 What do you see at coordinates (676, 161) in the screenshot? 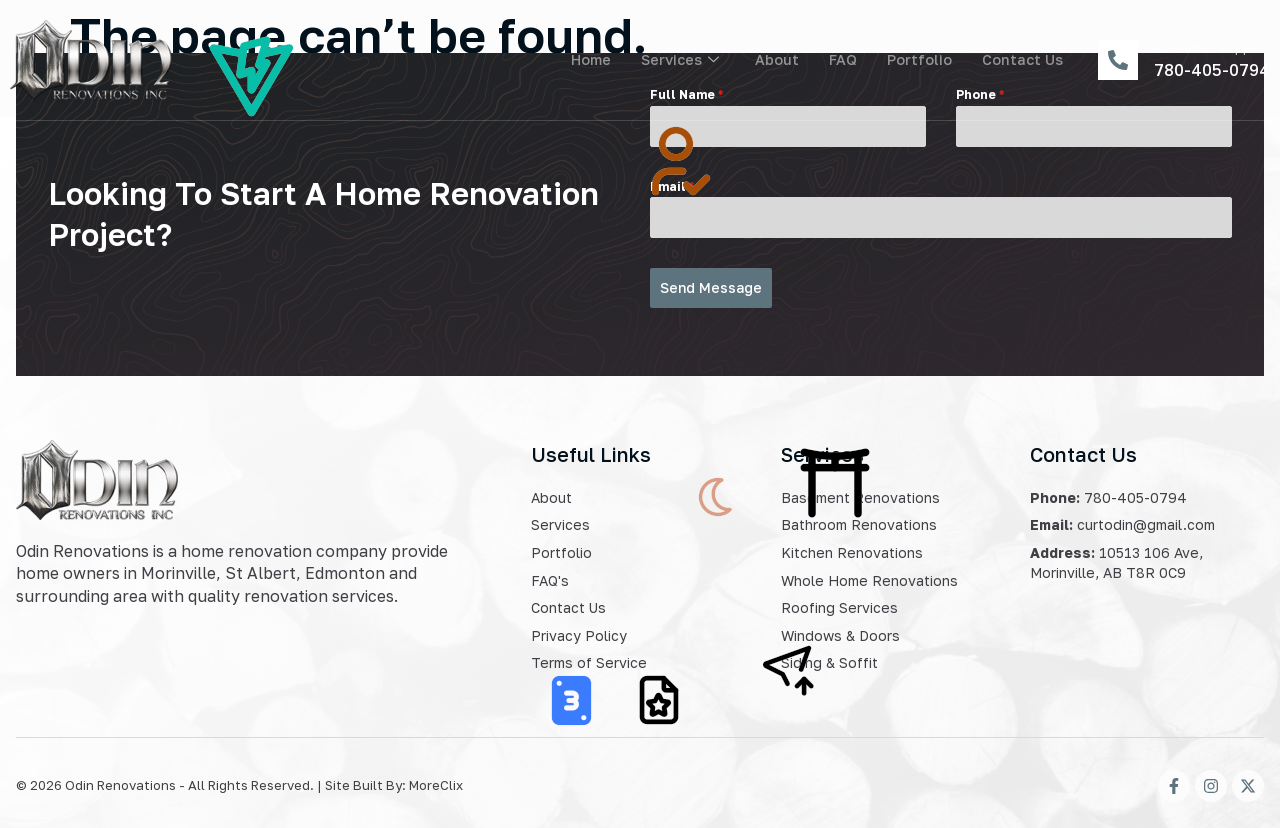
I see `verify or approve a user account` at bounding box center [676, 161].